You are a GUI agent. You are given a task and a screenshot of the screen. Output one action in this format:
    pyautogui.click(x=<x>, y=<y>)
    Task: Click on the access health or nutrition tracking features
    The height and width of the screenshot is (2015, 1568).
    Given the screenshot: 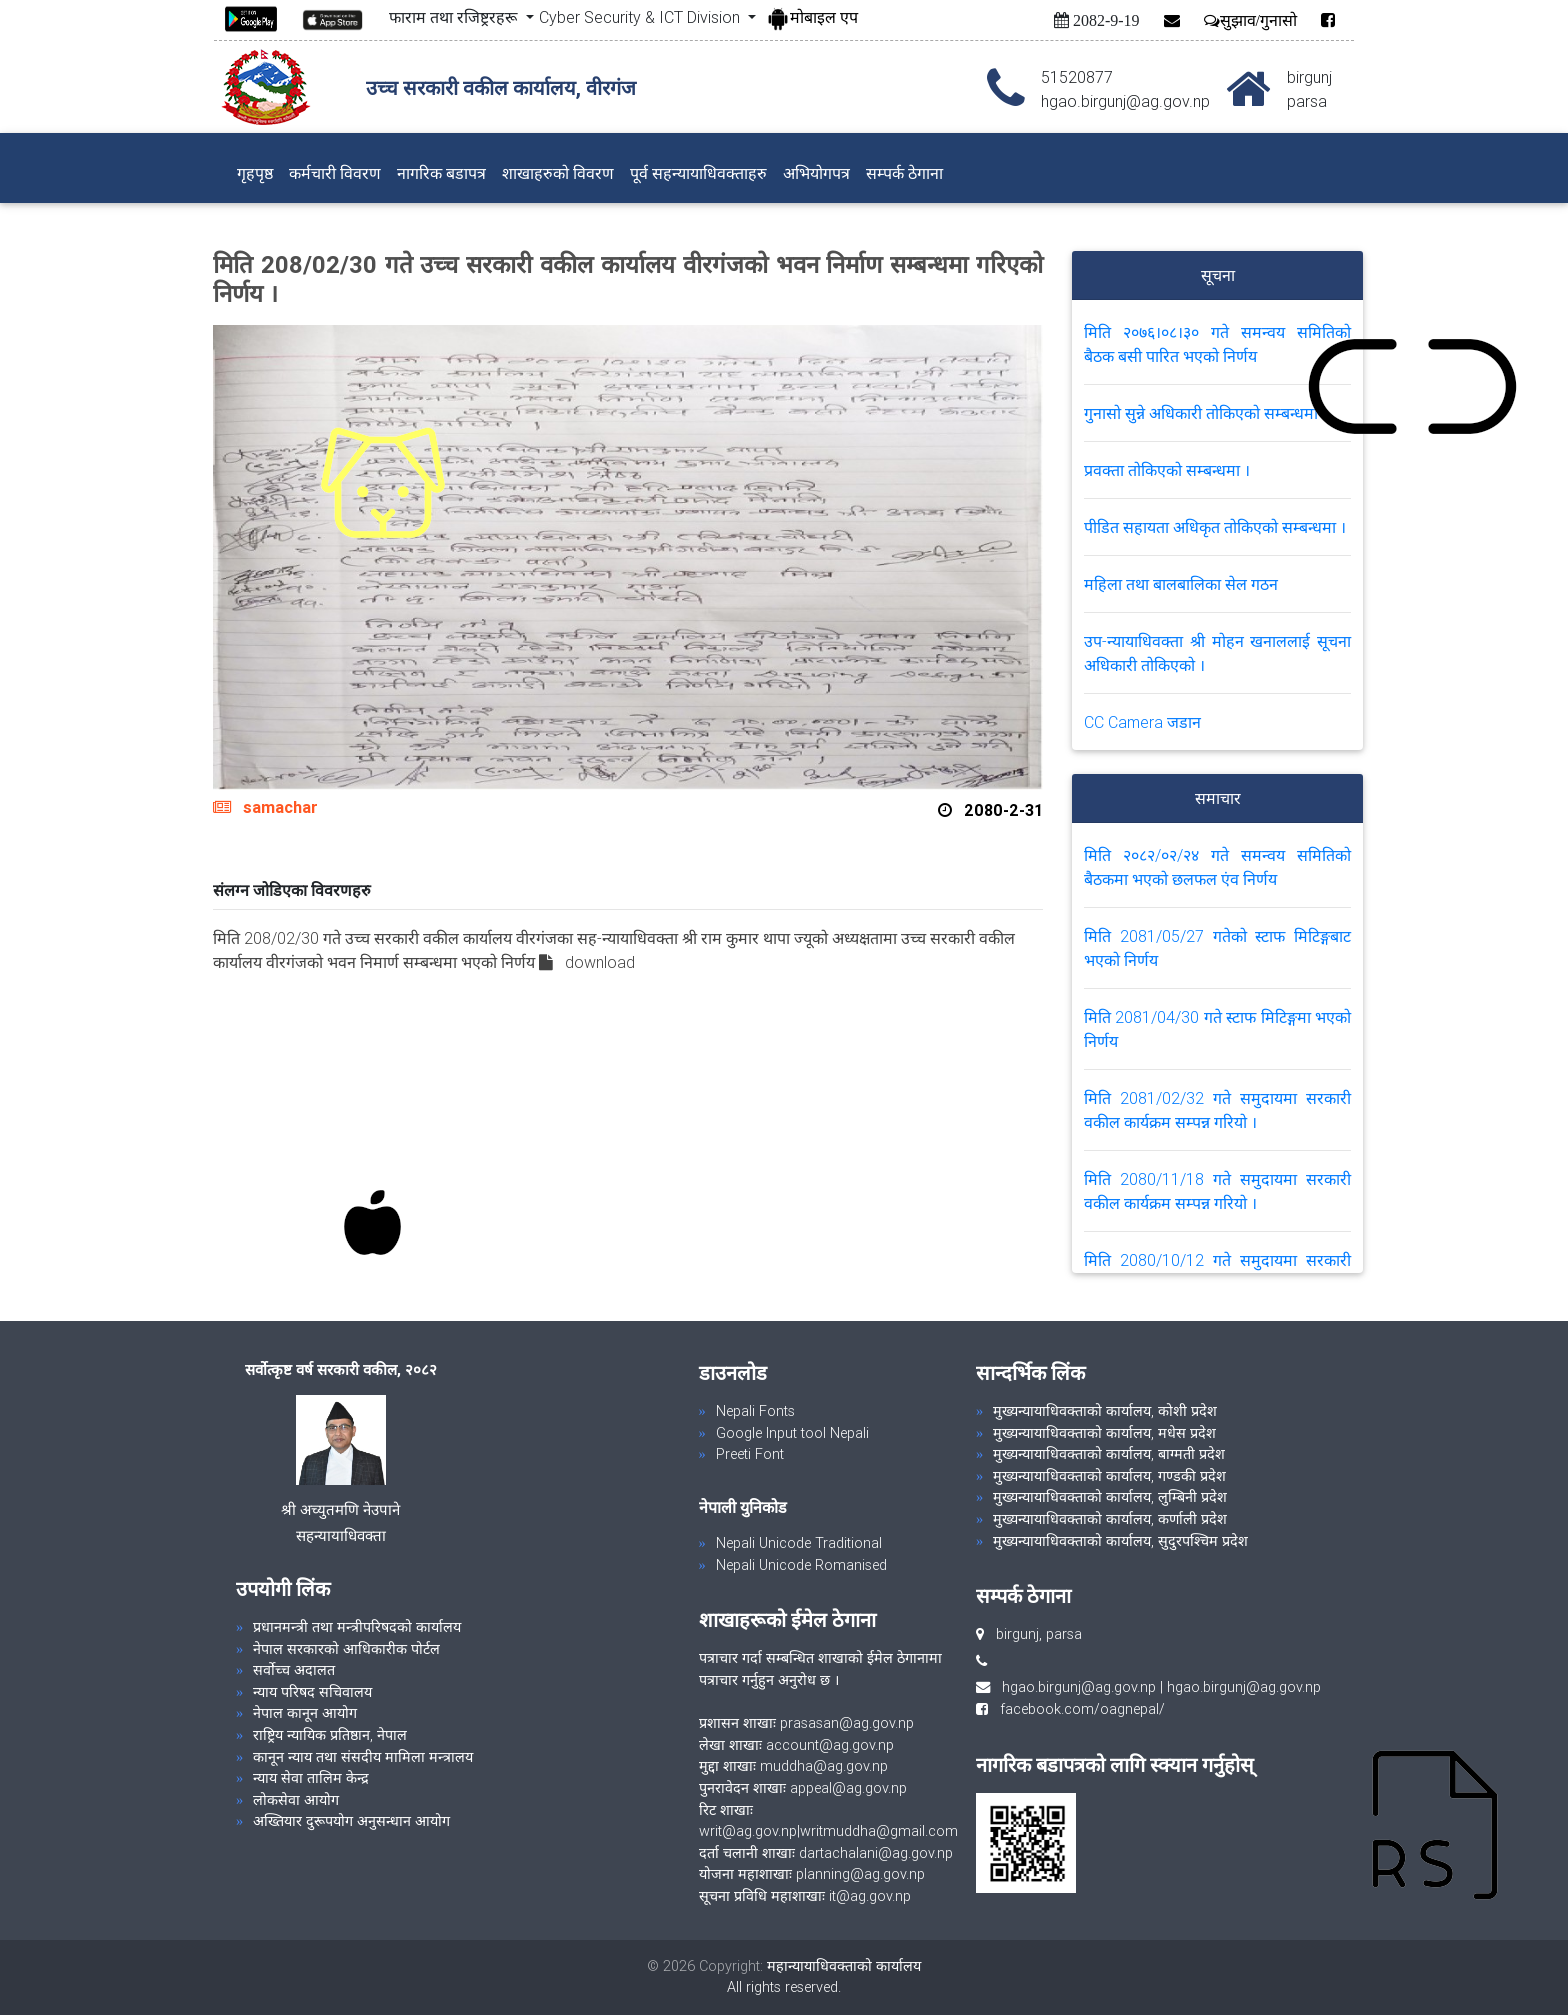 What is the action you would take?
    pyautogui.click(x=372, y=1222)
    